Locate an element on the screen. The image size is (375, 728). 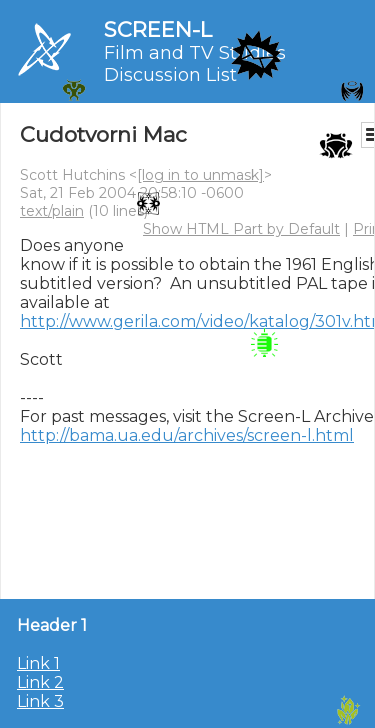
decorative tile or pattern element is located at coordinates (148, 203).